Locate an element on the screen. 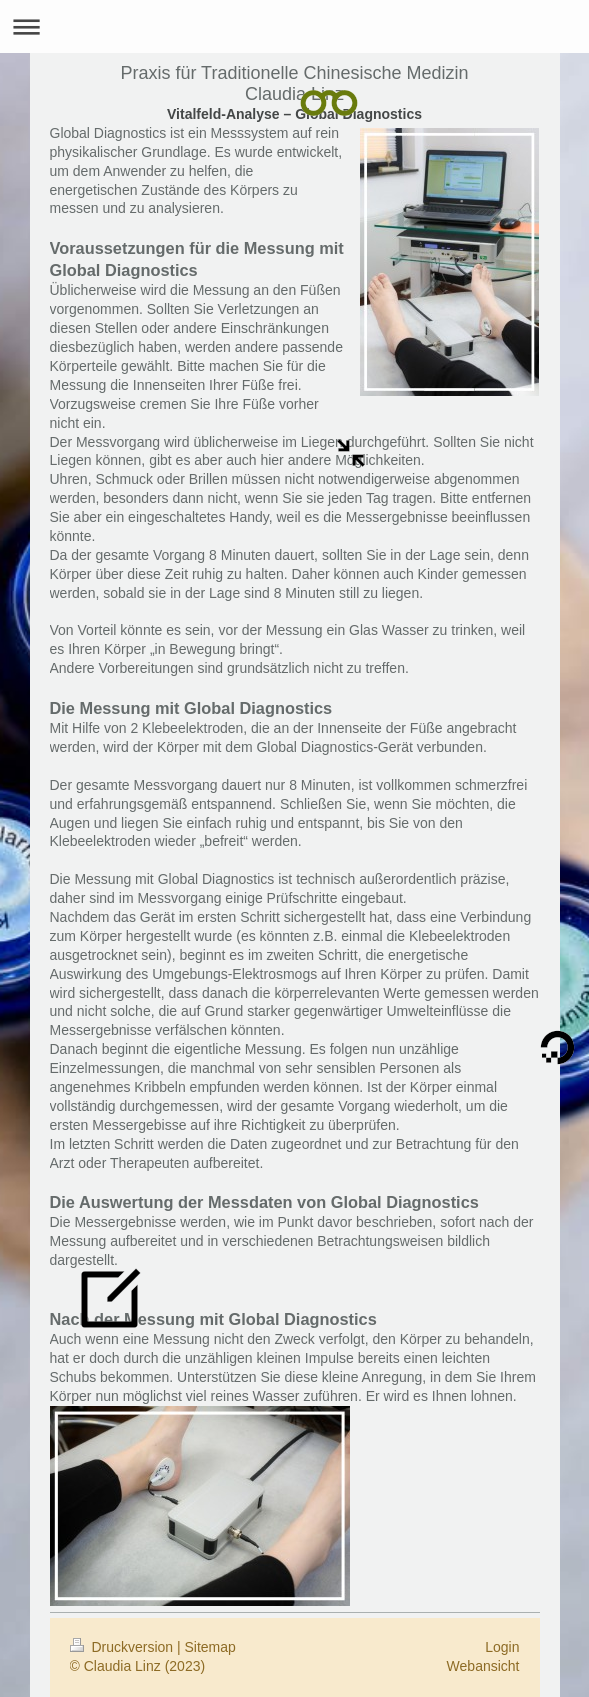  DigitalOcean brand logo is located at coordinates (557, 1047).